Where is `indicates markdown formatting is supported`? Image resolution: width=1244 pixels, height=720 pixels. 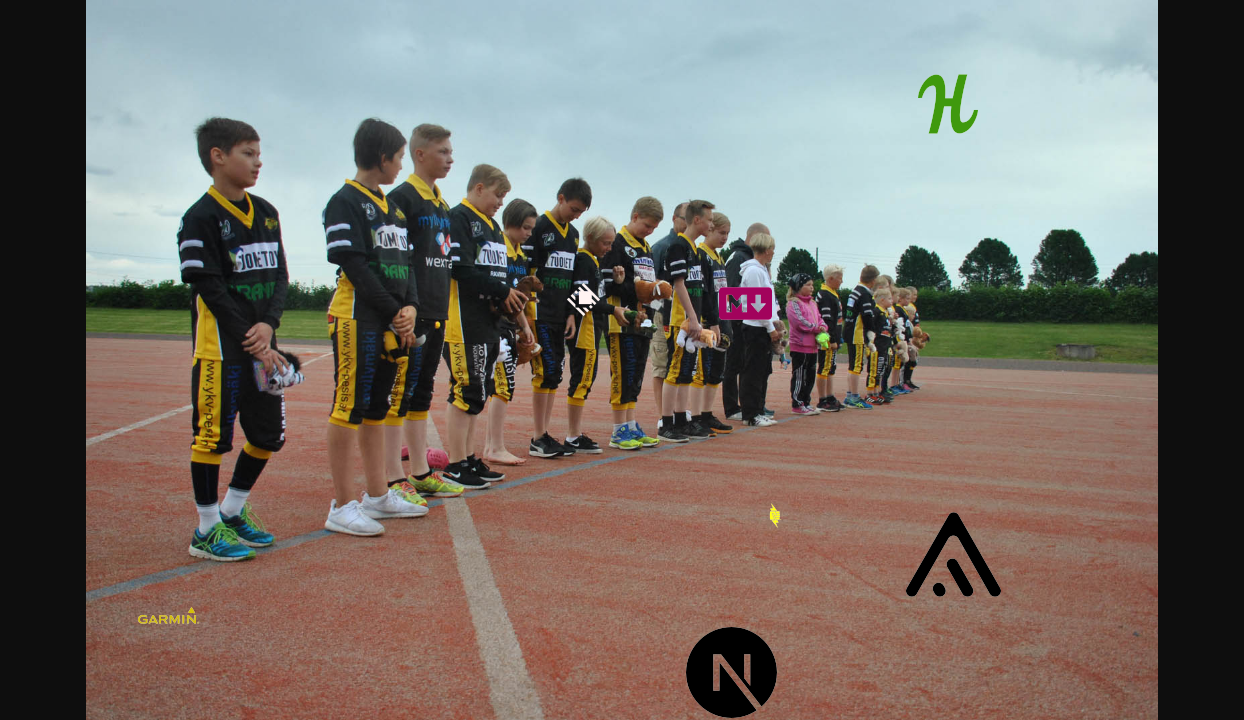 indicates markdown formatting is supported is located at coordinates (745, 303).